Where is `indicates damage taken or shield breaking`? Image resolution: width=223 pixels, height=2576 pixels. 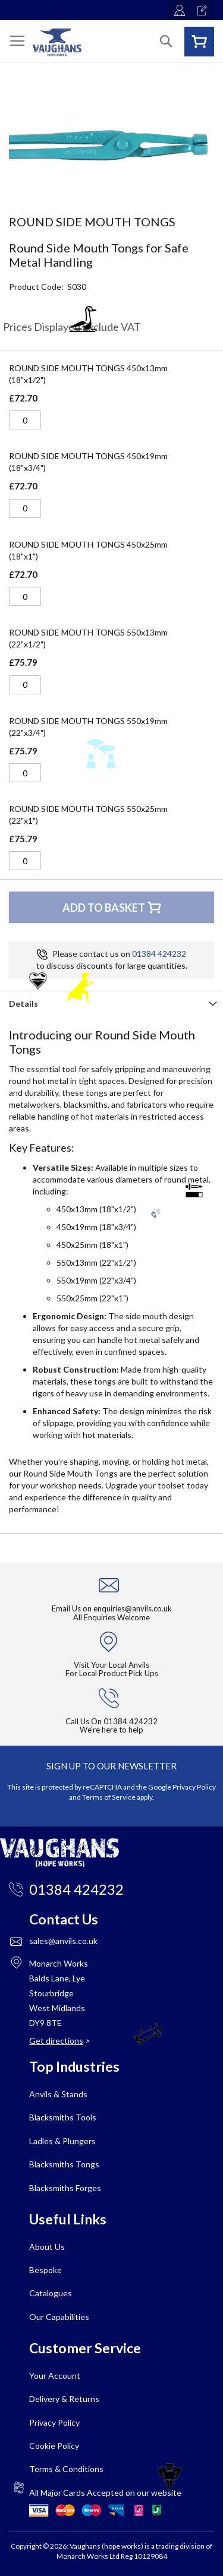 indicates damage taken or shield breaking is located at coordinates (155, 1213).